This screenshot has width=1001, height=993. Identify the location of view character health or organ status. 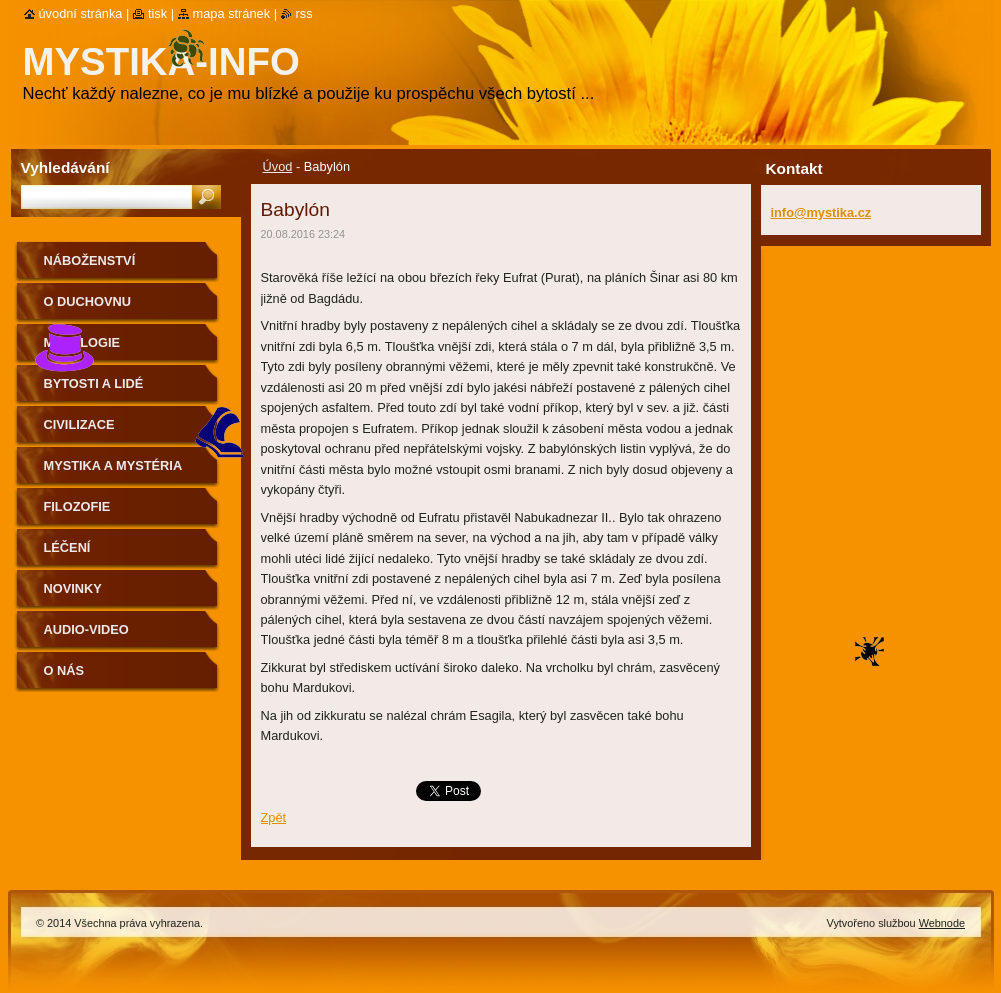
(869, 651).